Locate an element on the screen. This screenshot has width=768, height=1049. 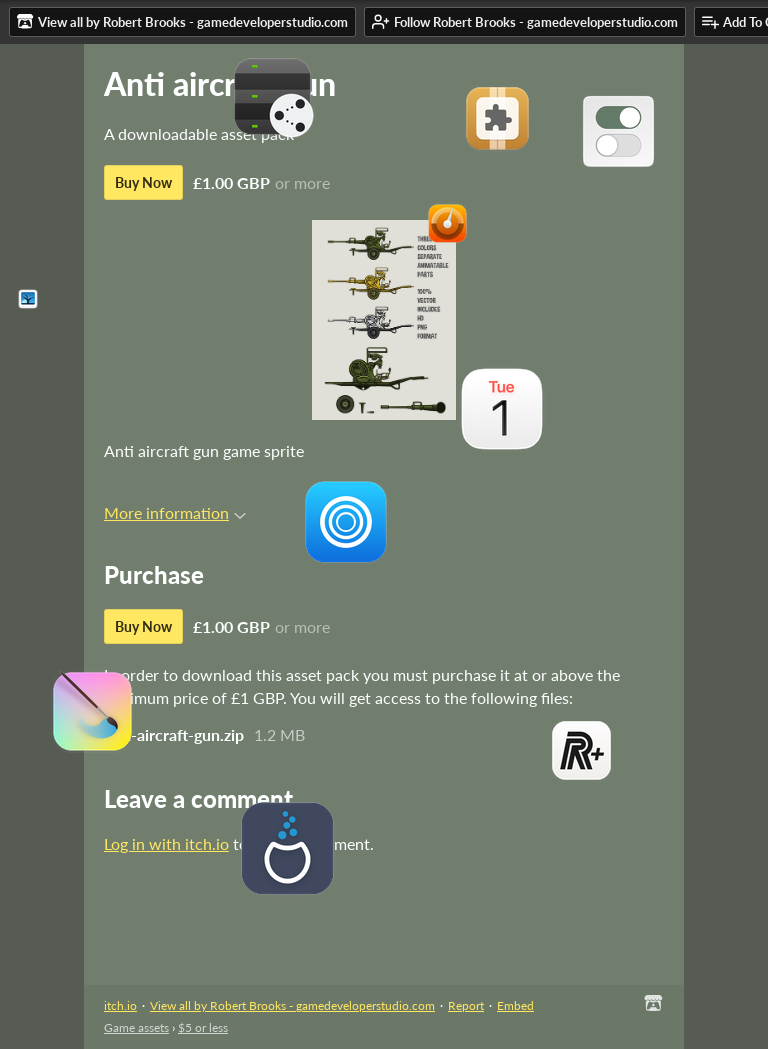
open the calendar app is located at coordinates (502, 409).